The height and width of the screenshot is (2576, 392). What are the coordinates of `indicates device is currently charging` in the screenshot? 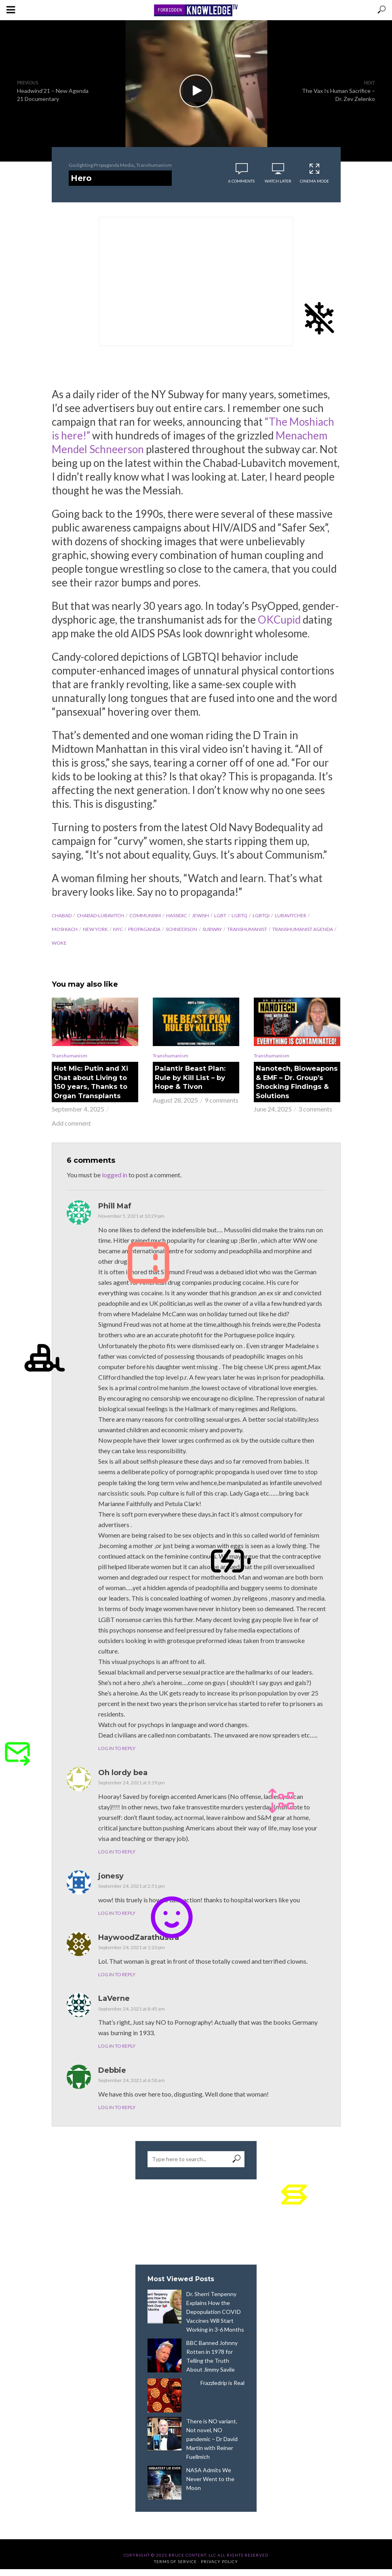 It's located at (231, 1561).